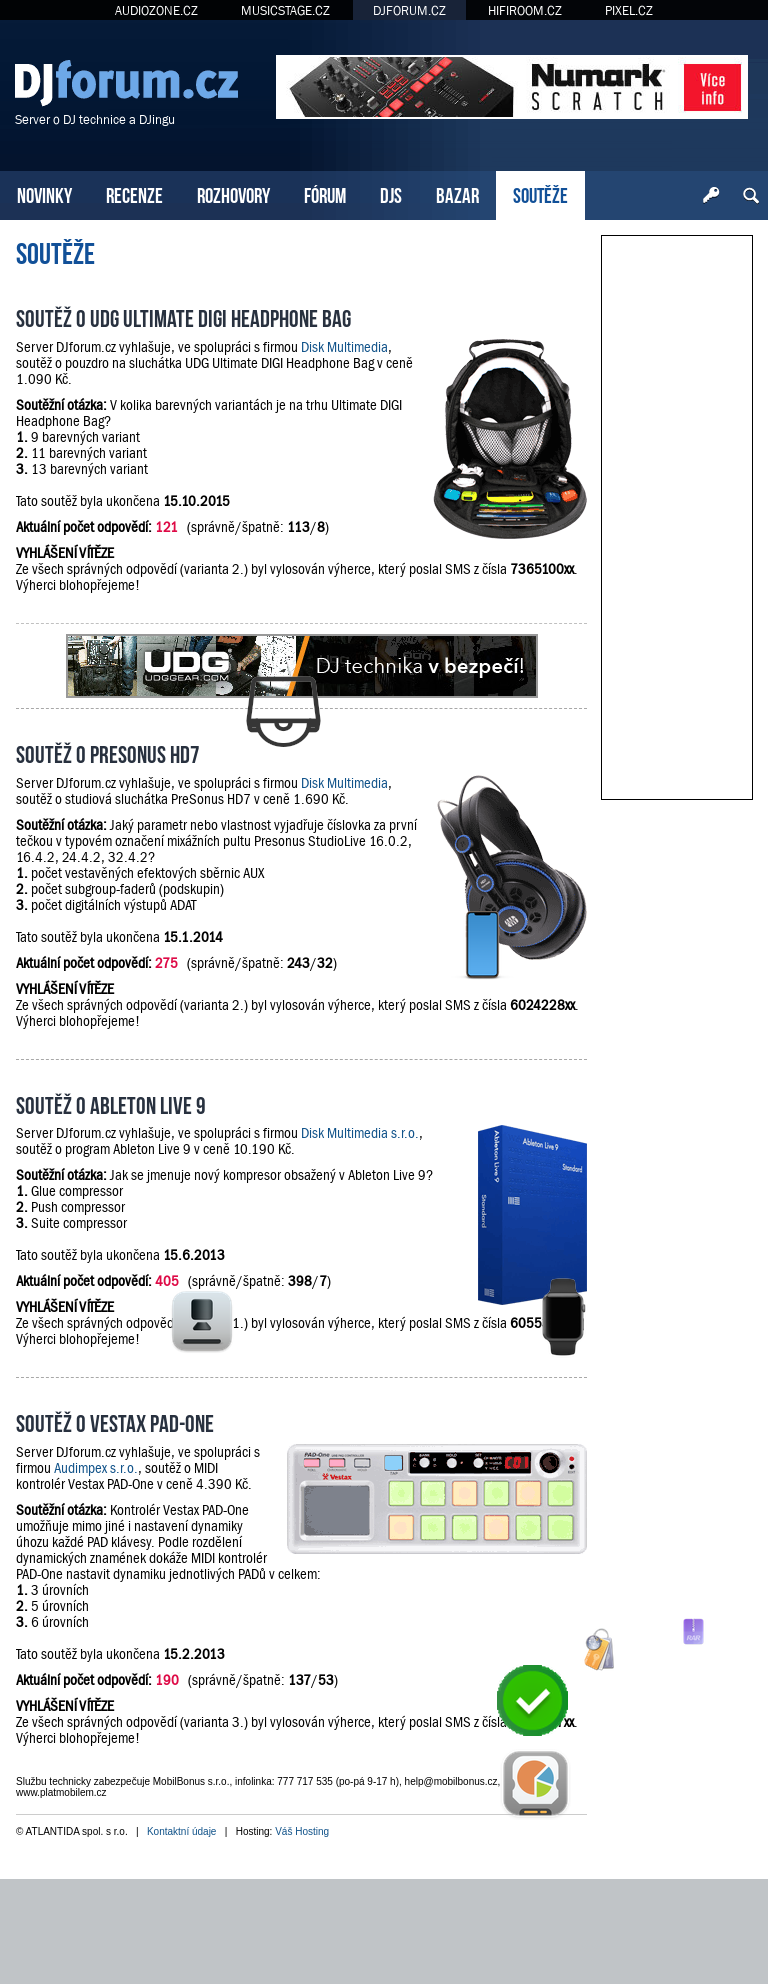 This screenshot has height=1984, width=768. Describe the element at coordinates (532, 1700) in the screenshot. I see `file successfully synced to OneDrive` at that location.